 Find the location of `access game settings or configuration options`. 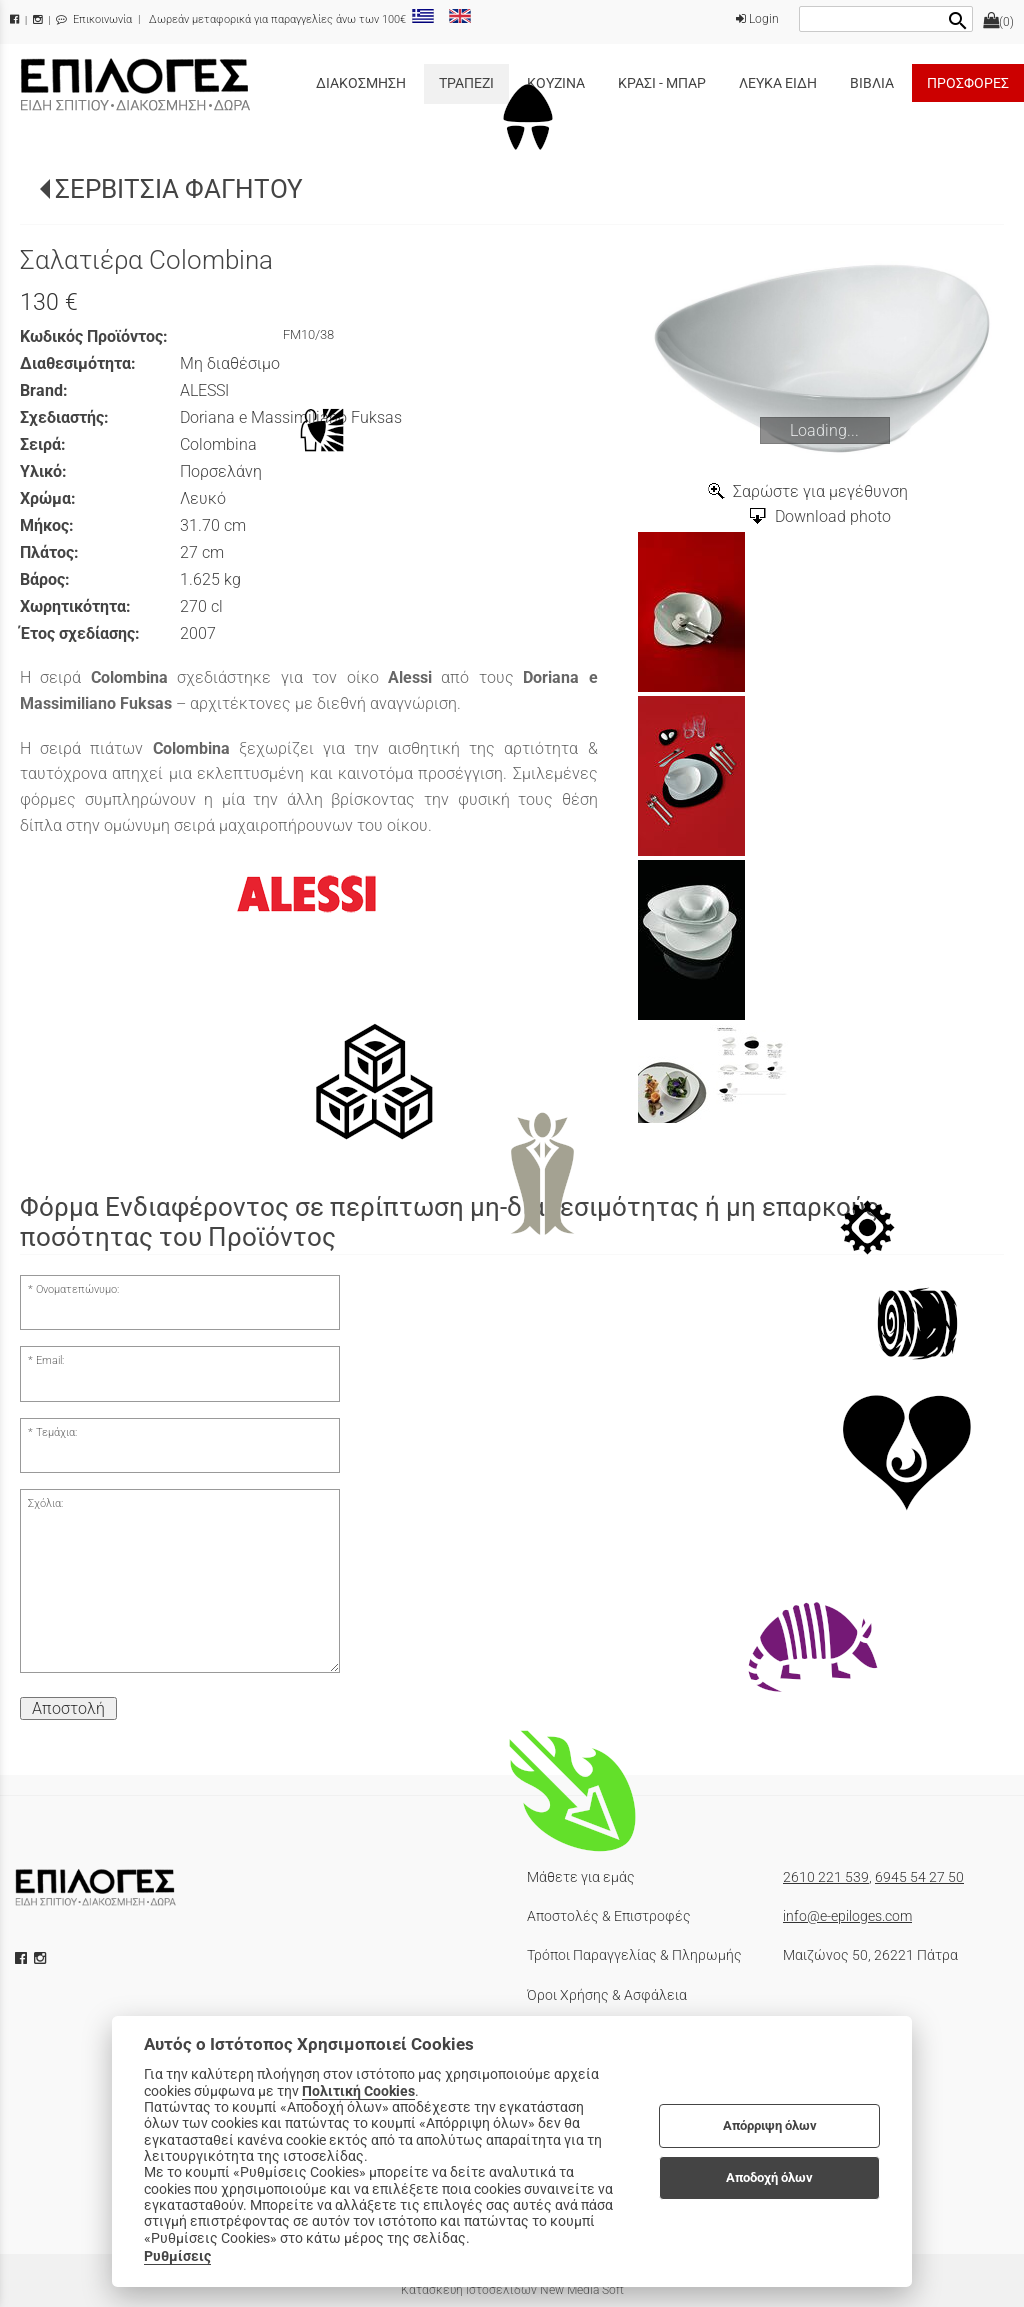

access game settings or configuration options is located at coordinates (867, 1227).